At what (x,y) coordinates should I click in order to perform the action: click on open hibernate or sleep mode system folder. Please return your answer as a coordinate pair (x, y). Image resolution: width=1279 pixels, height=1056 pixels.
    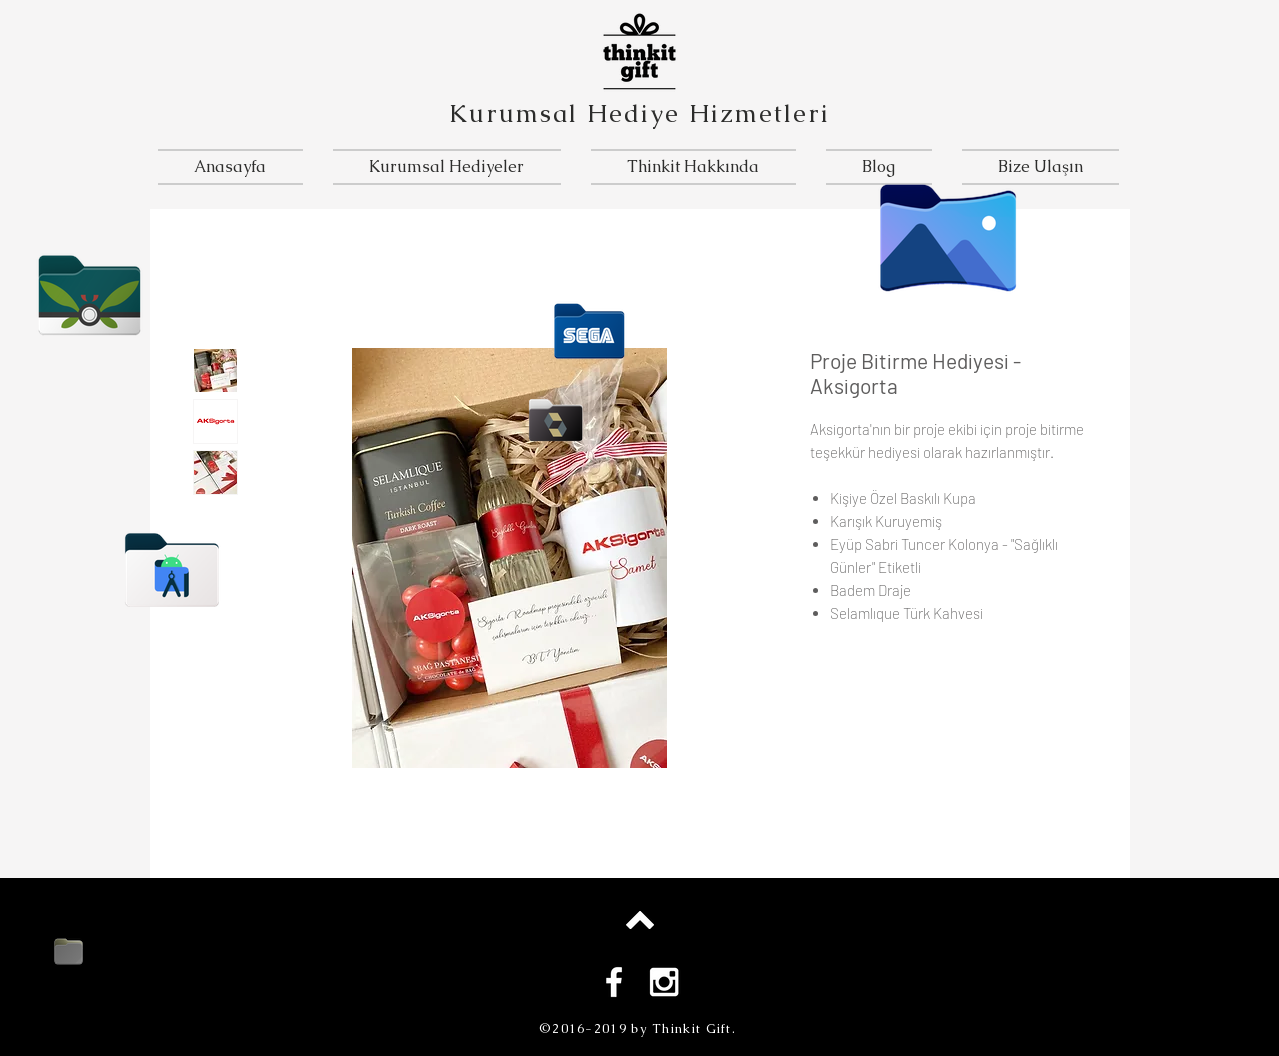
    Looking at the image, I should click on (555, 421).